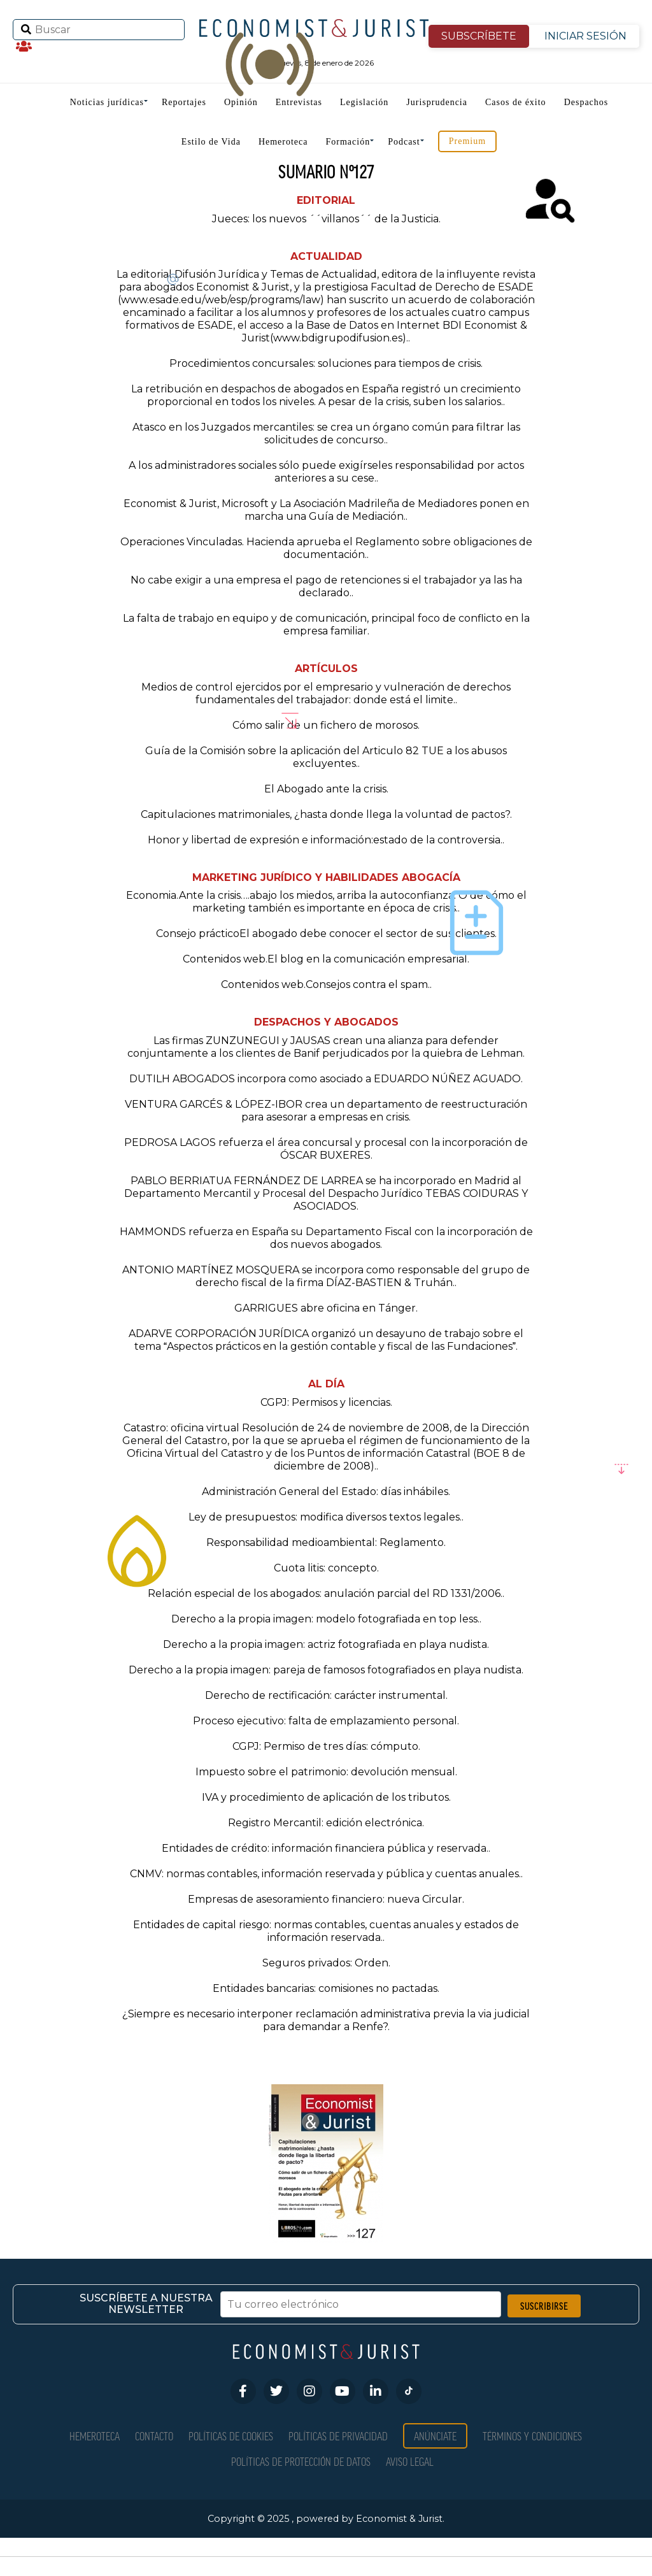 The image size is (652, 2576). I want to click on view file differences or changes, so click(476, 922).